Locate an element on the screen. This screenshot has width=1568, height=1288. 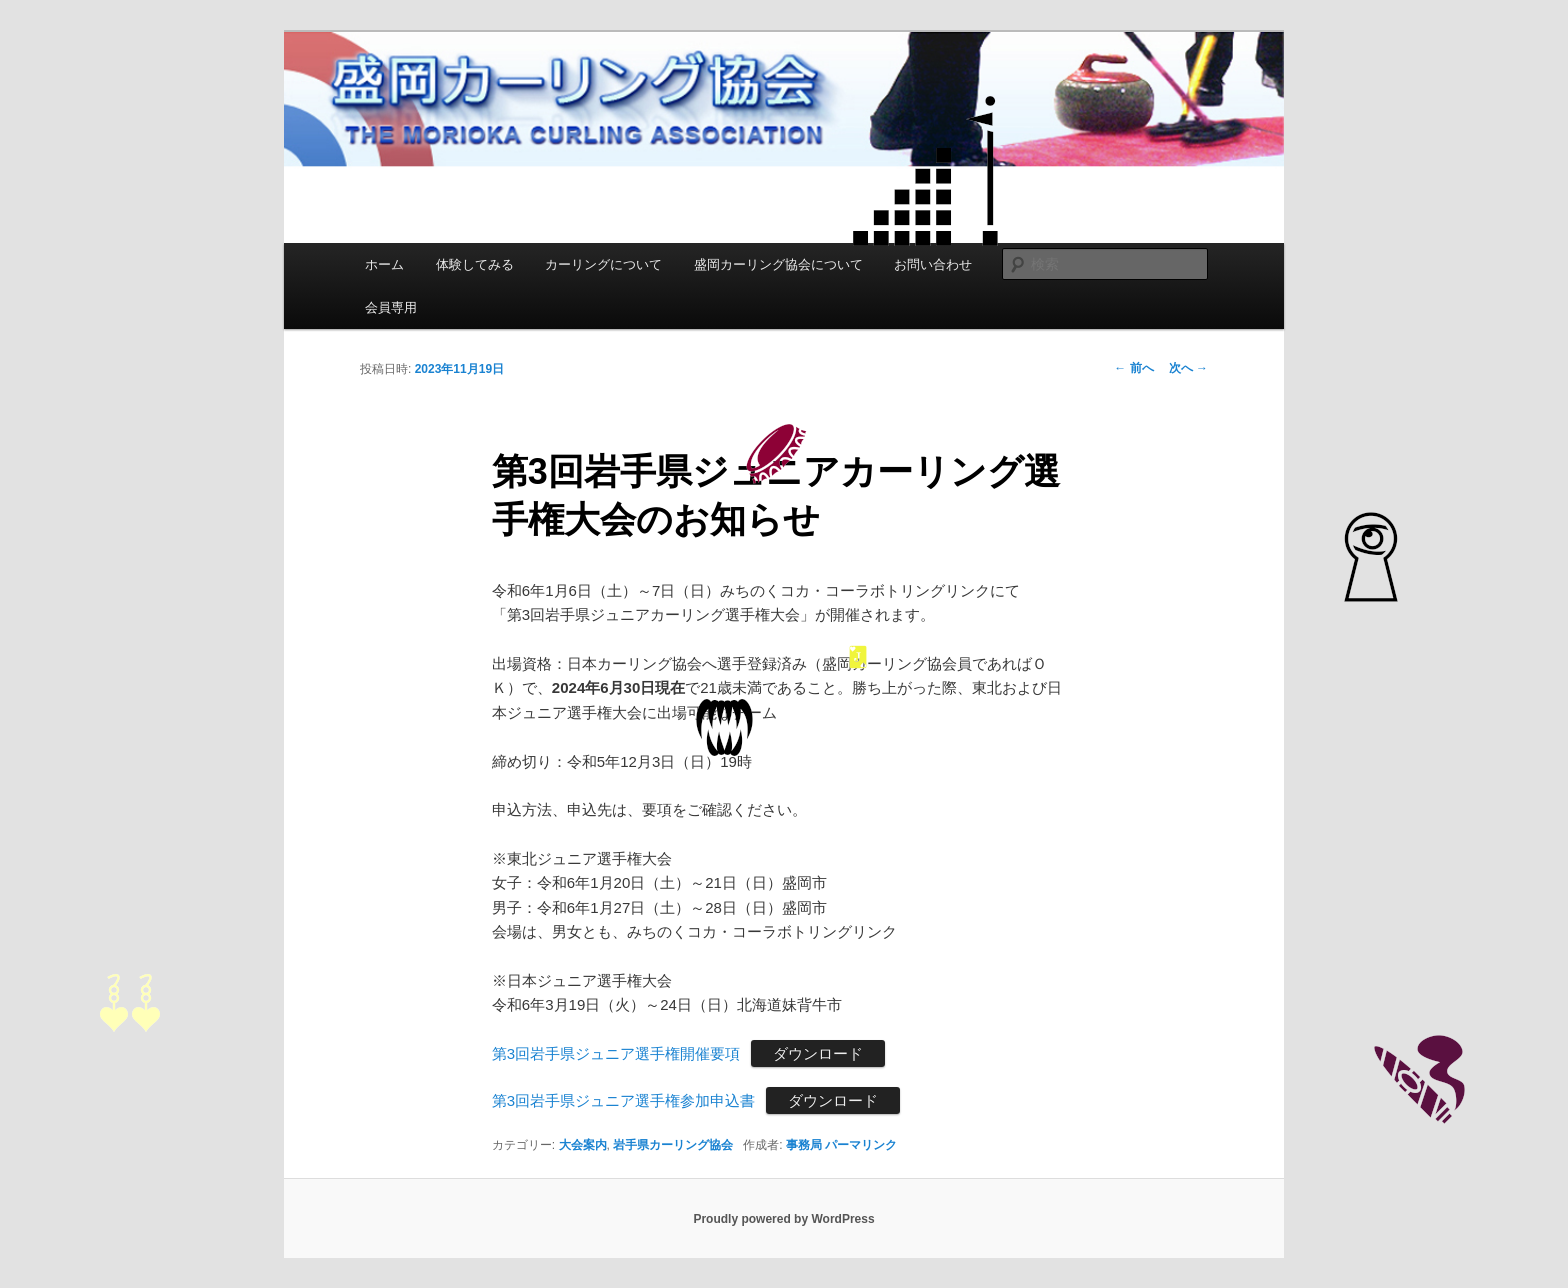
jack of hearts playing card is located at coordinates (858, 657).